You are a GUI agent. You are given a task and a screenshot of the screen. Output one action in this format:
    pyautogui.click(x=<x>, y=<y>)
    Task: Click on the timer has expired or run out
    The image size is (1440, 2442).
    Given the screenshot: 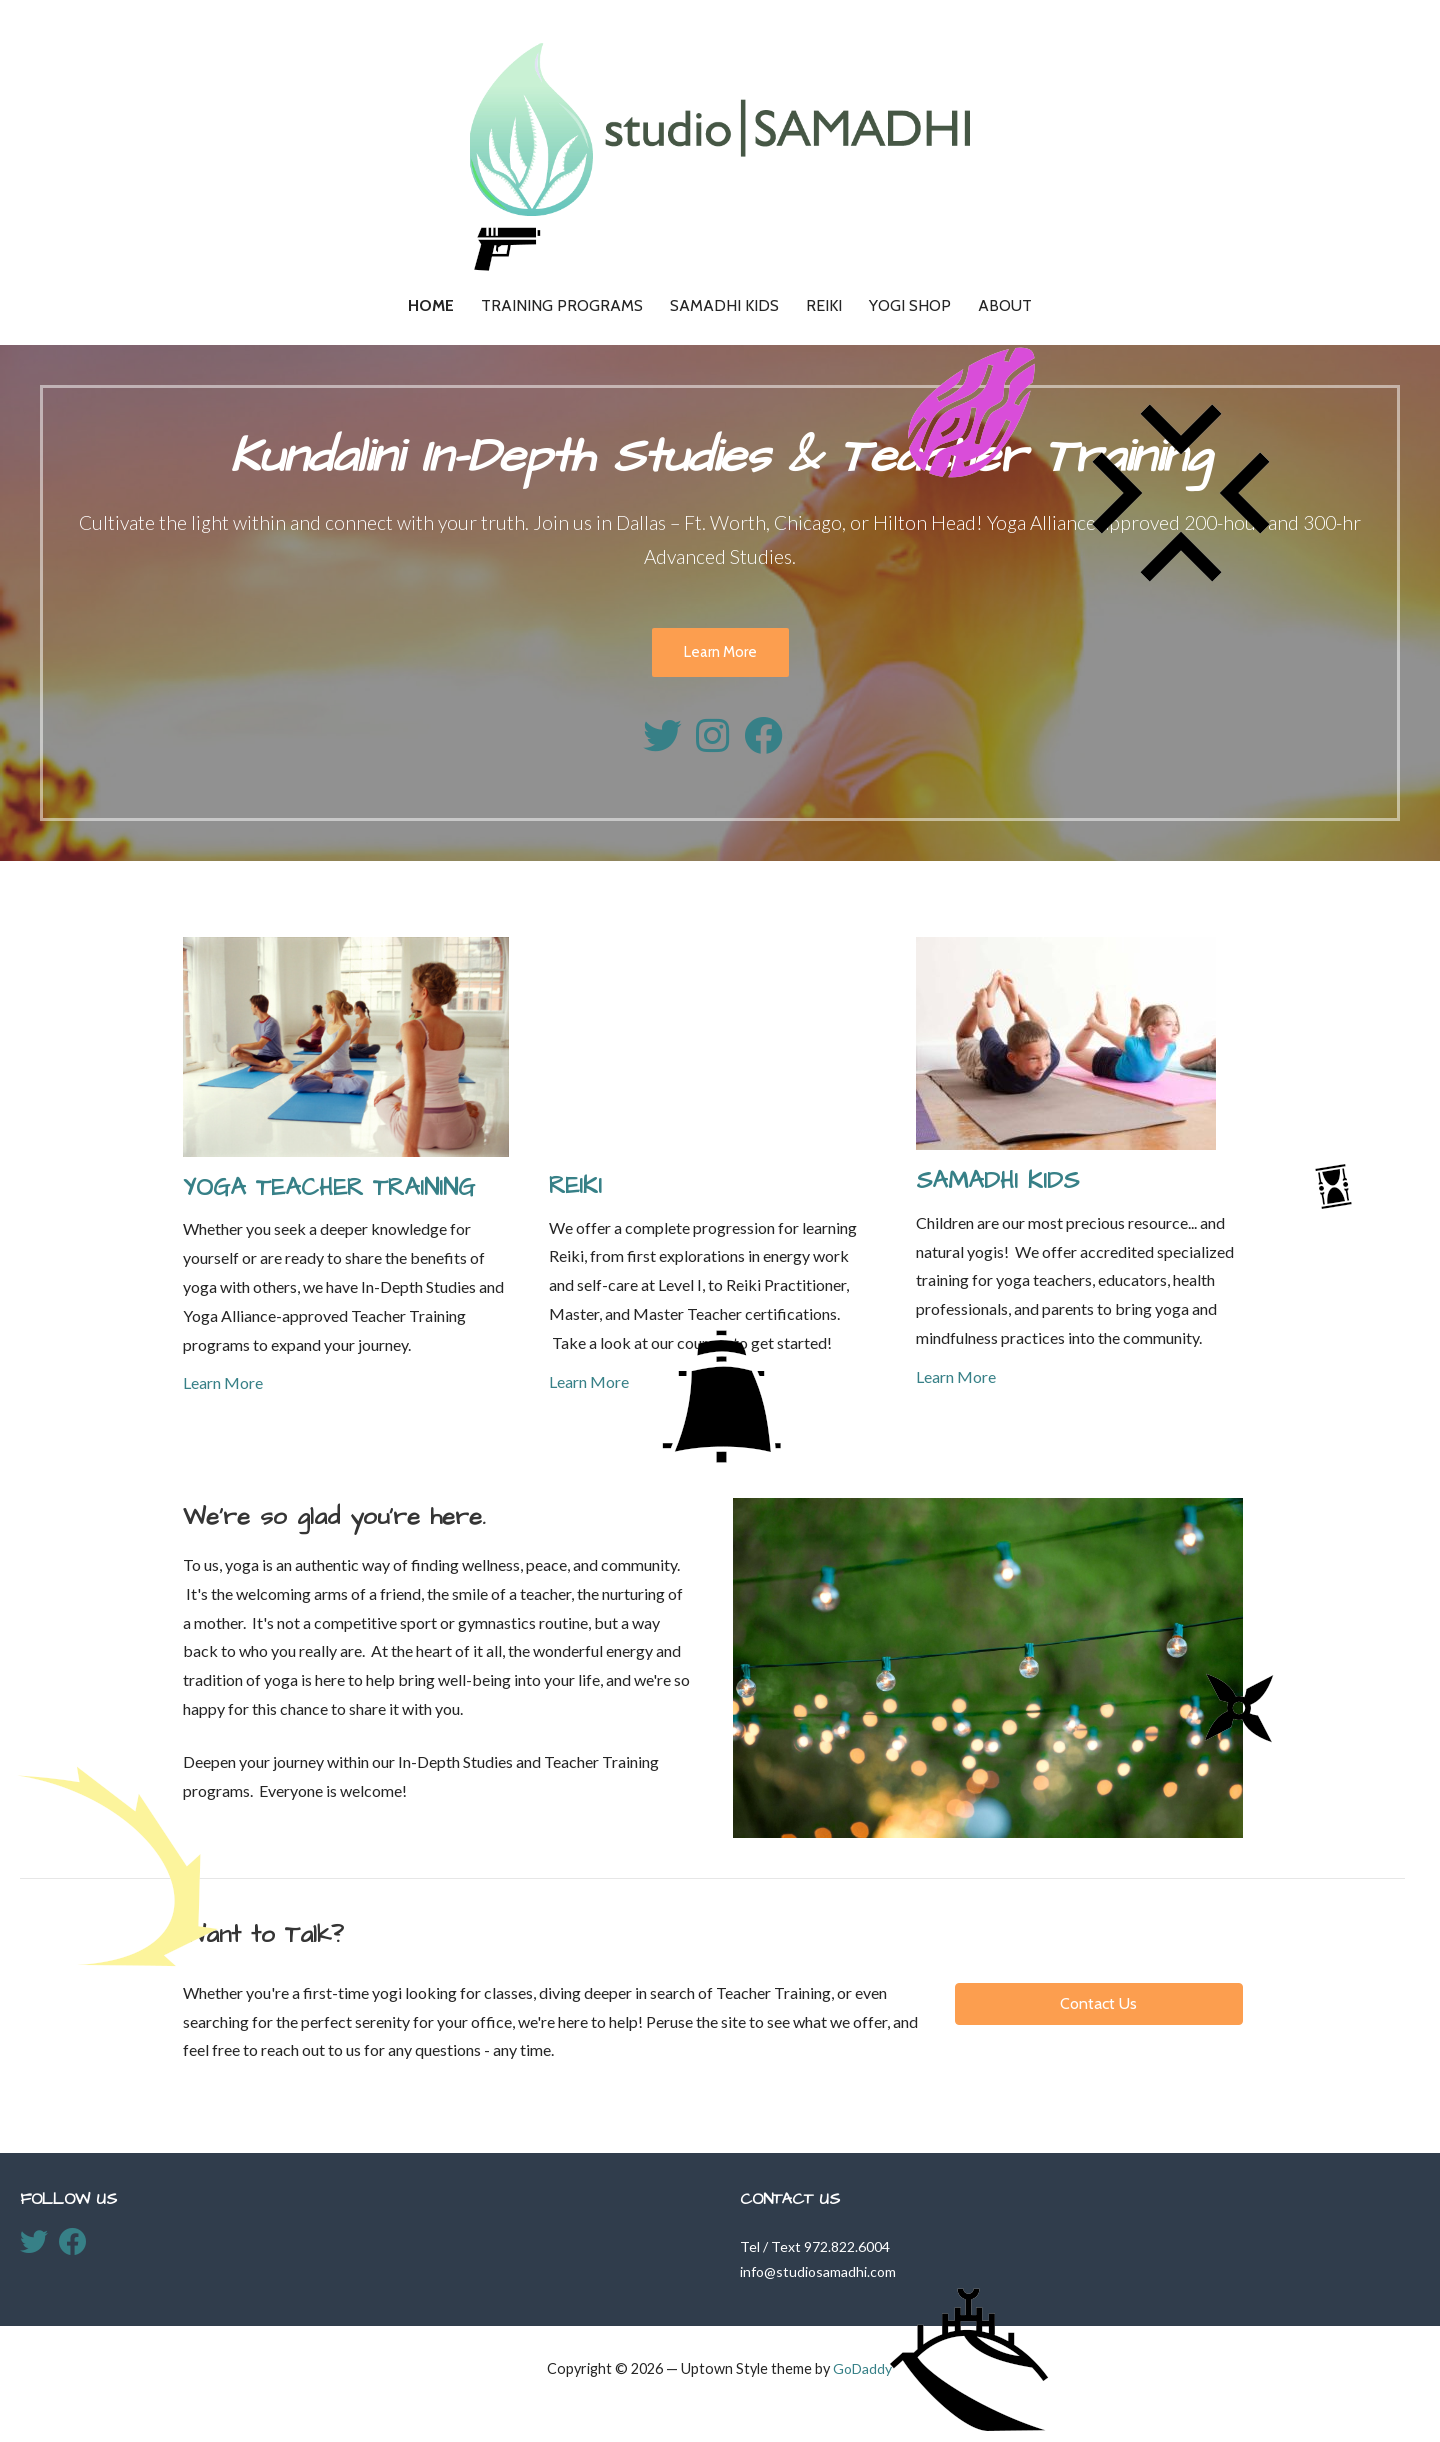 What is the action you would take?
    pyautogui.click(x=1332, y=1186)
    